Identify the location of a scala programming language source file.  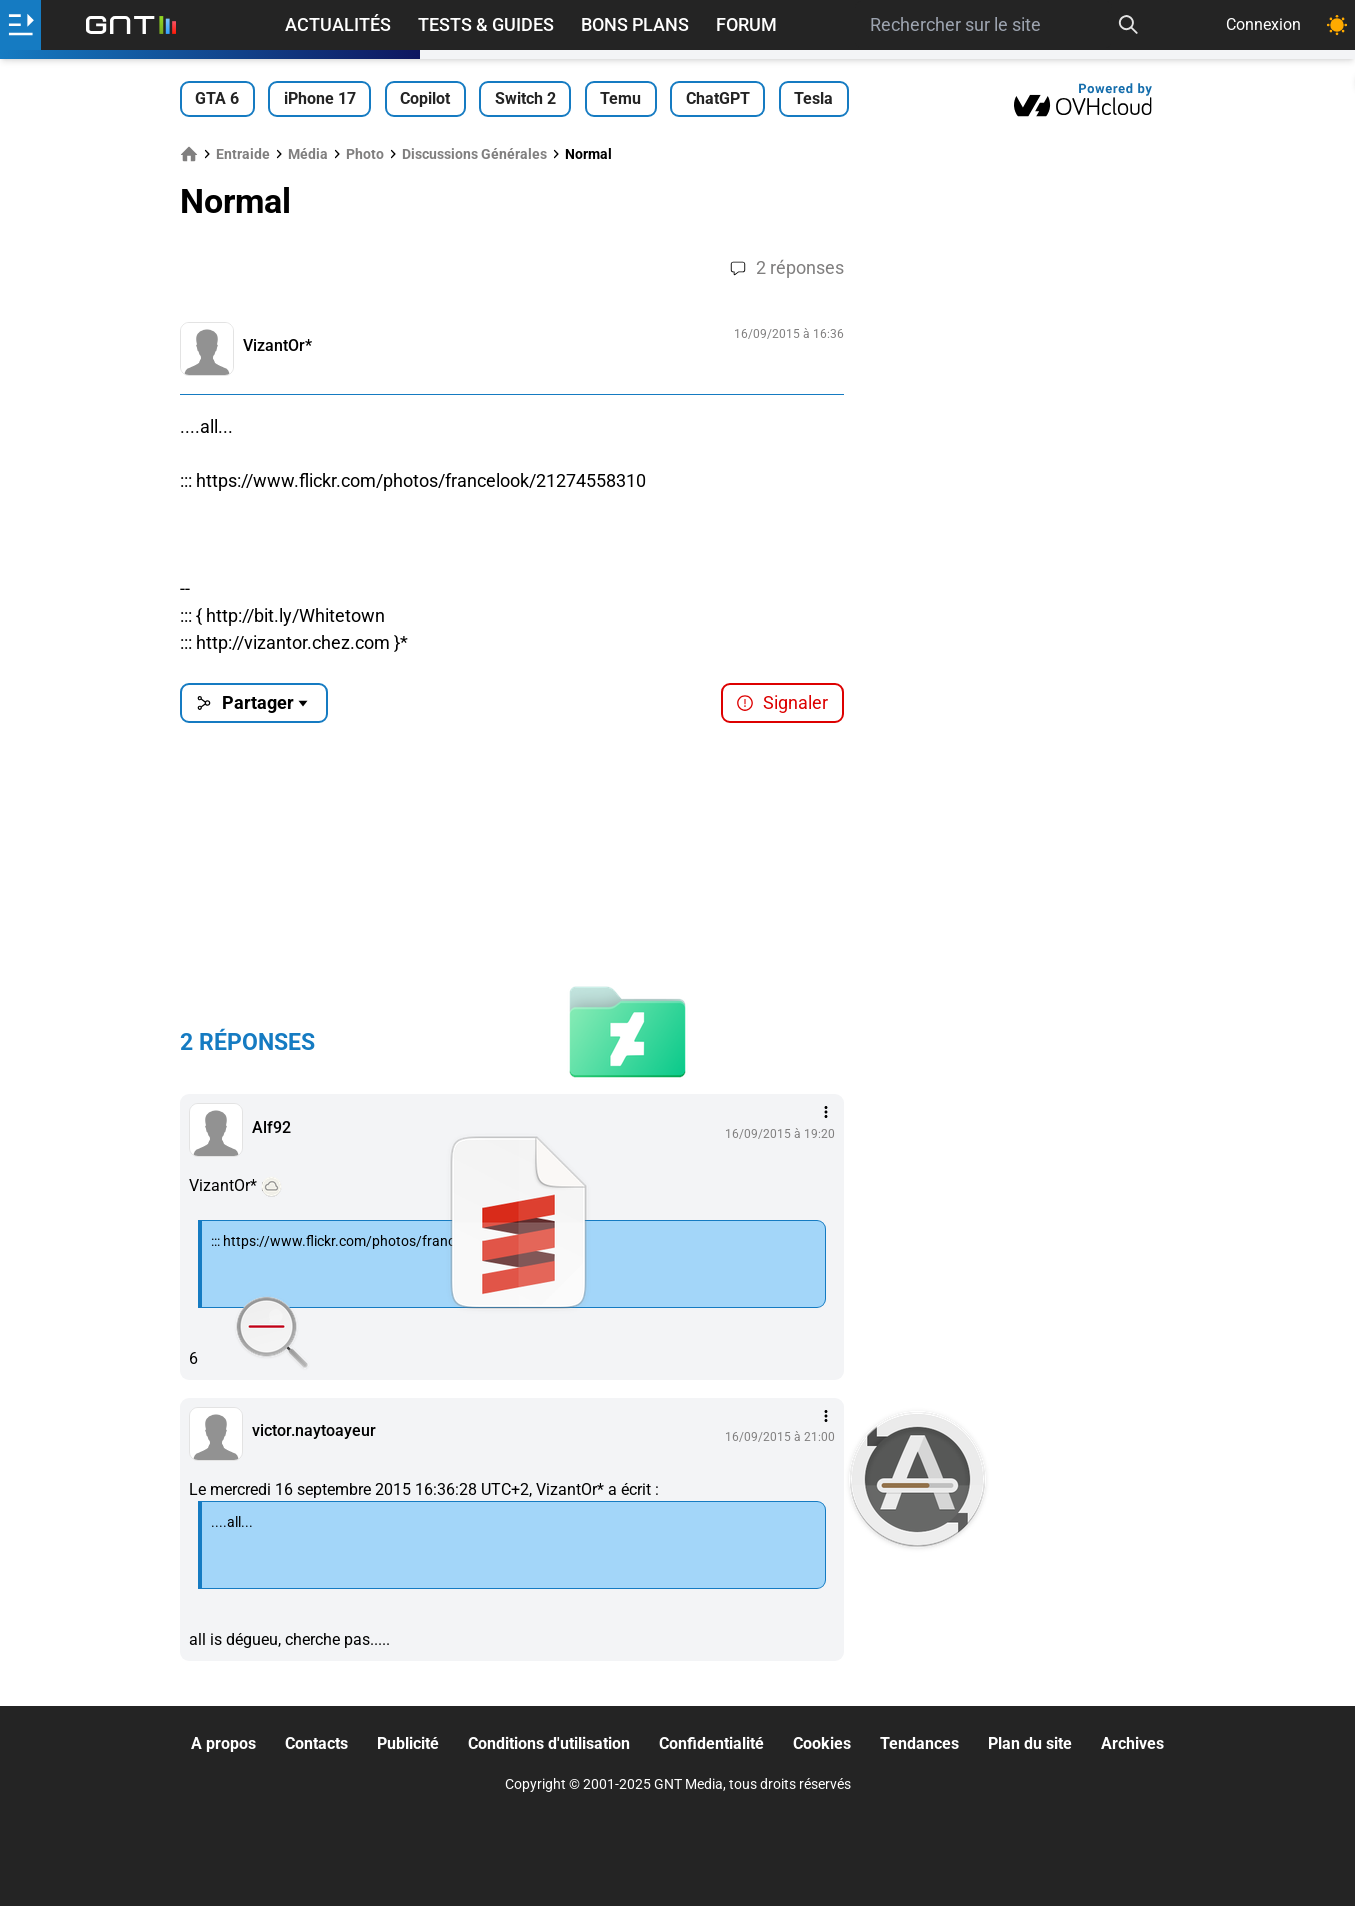
(518, 1222).